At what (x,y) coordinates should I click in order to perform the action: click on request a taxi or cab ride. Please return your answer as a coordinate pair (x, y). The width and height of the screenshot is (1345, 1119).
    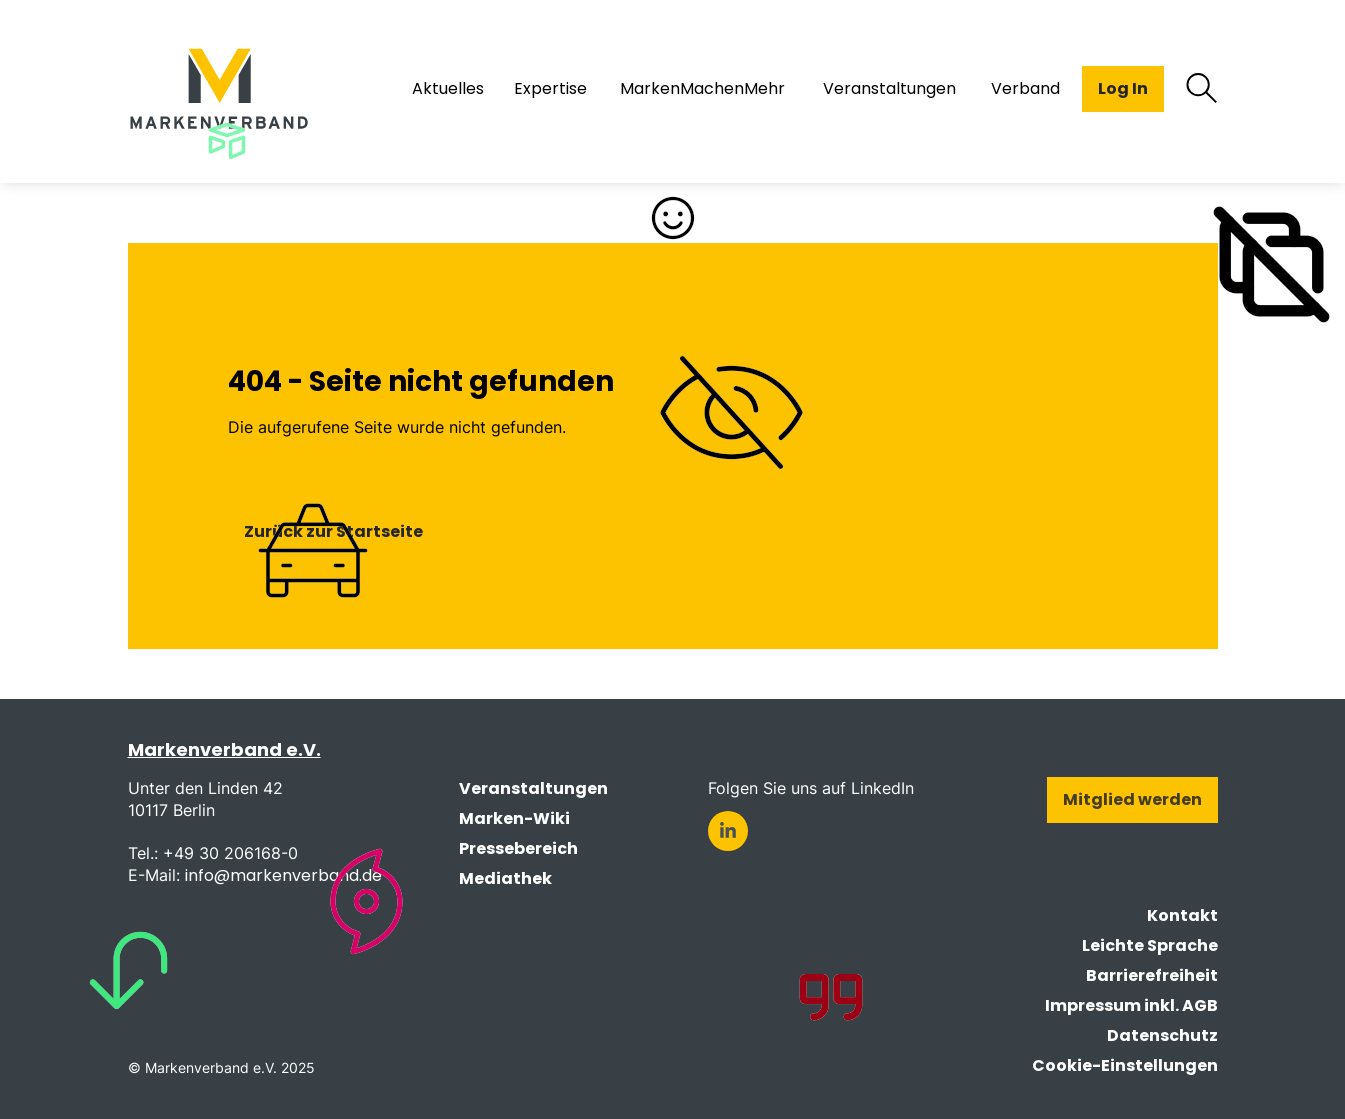
    Looking at the image, I should click on (313, 558).